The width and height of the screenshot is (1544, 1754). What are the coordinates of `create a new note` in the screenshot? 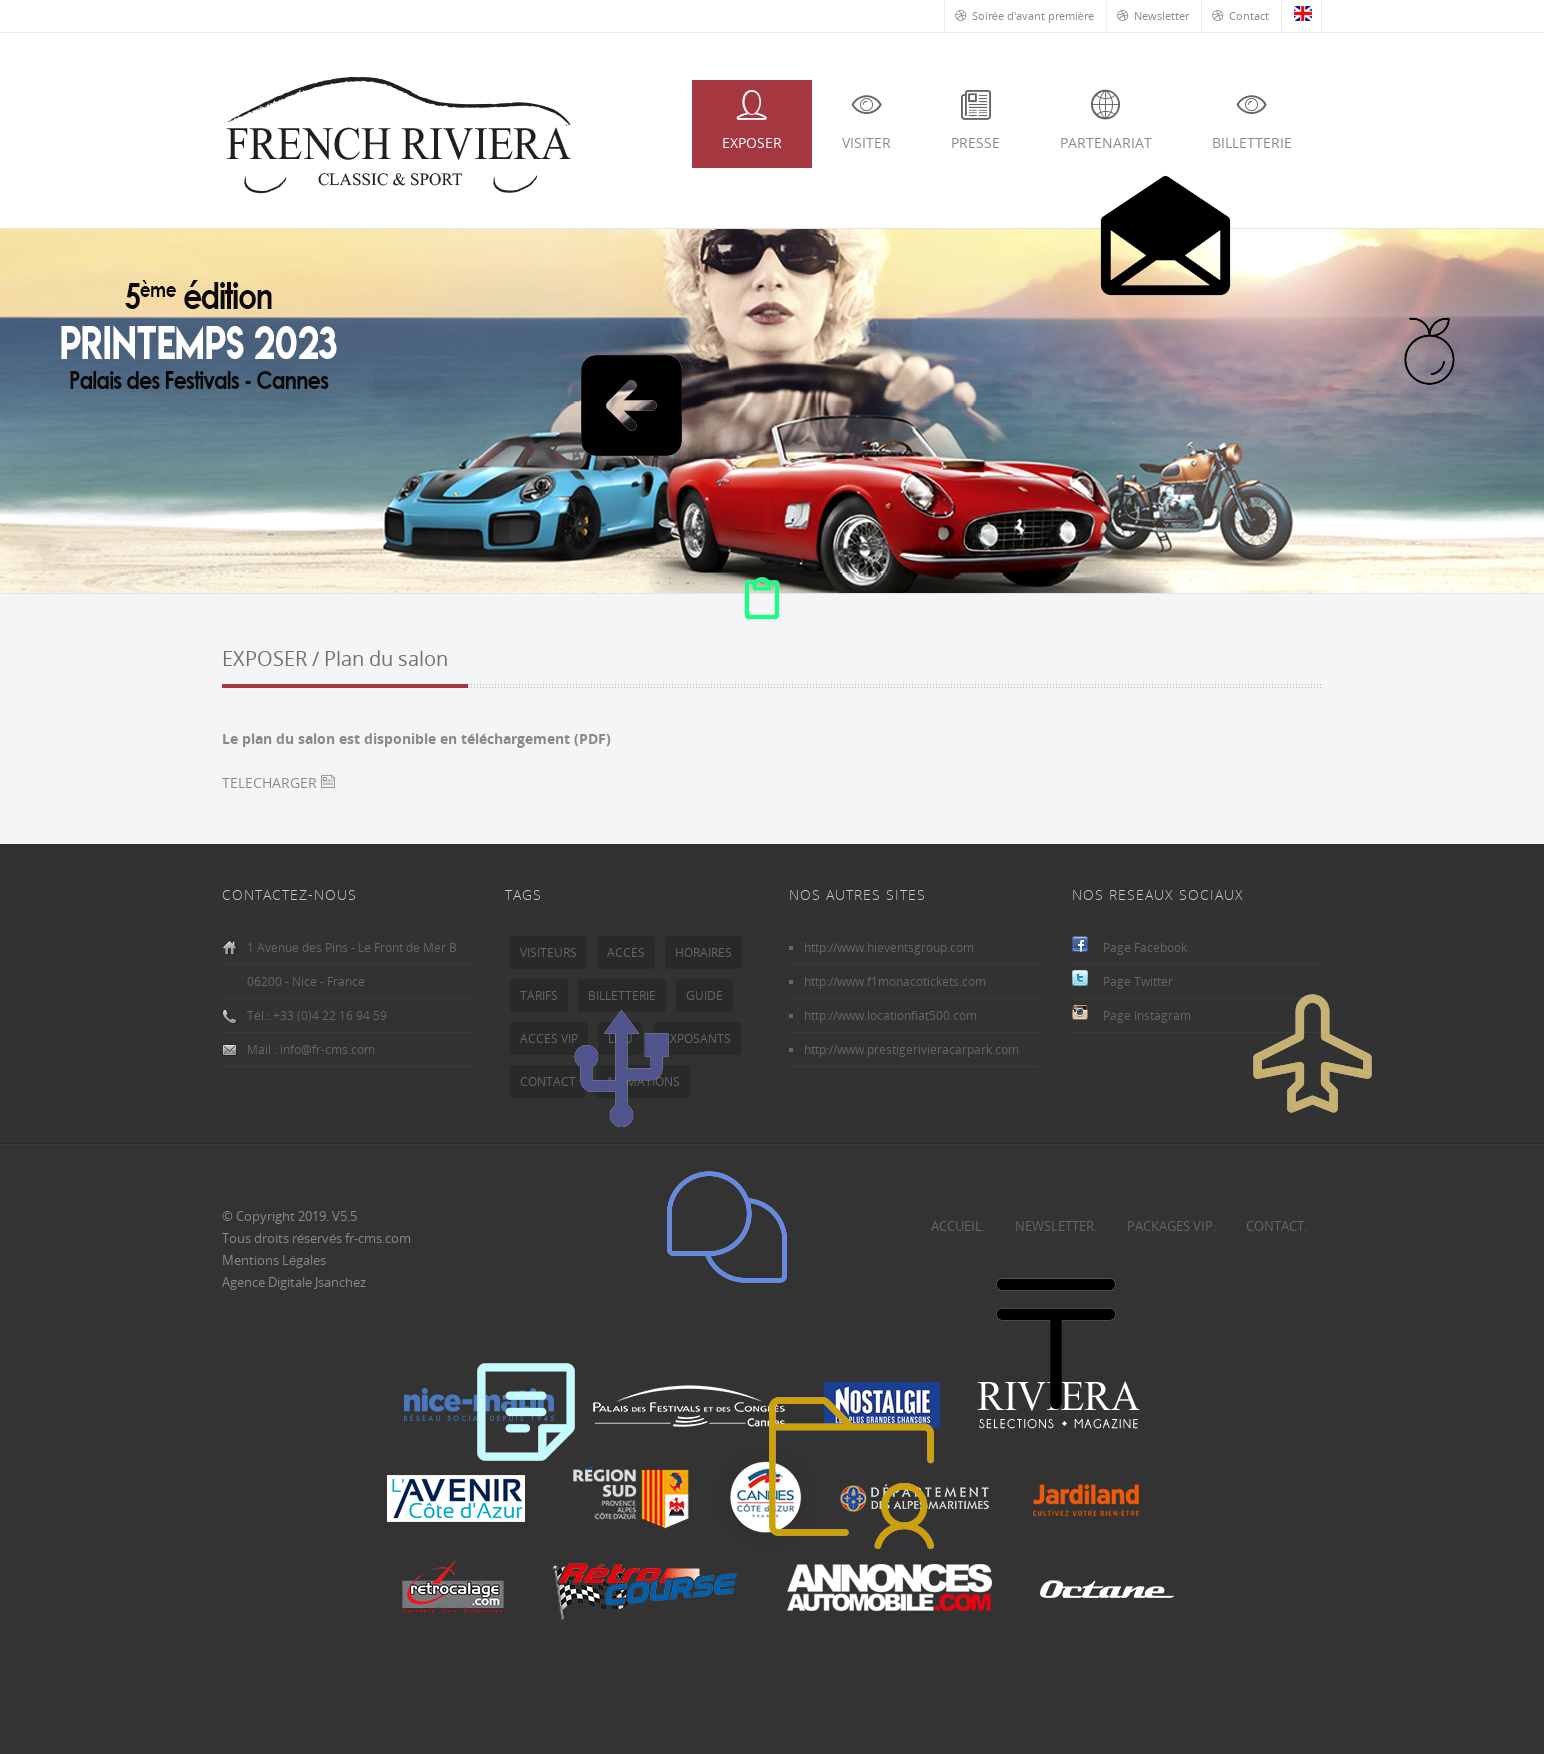 It's located at (526, 1412).